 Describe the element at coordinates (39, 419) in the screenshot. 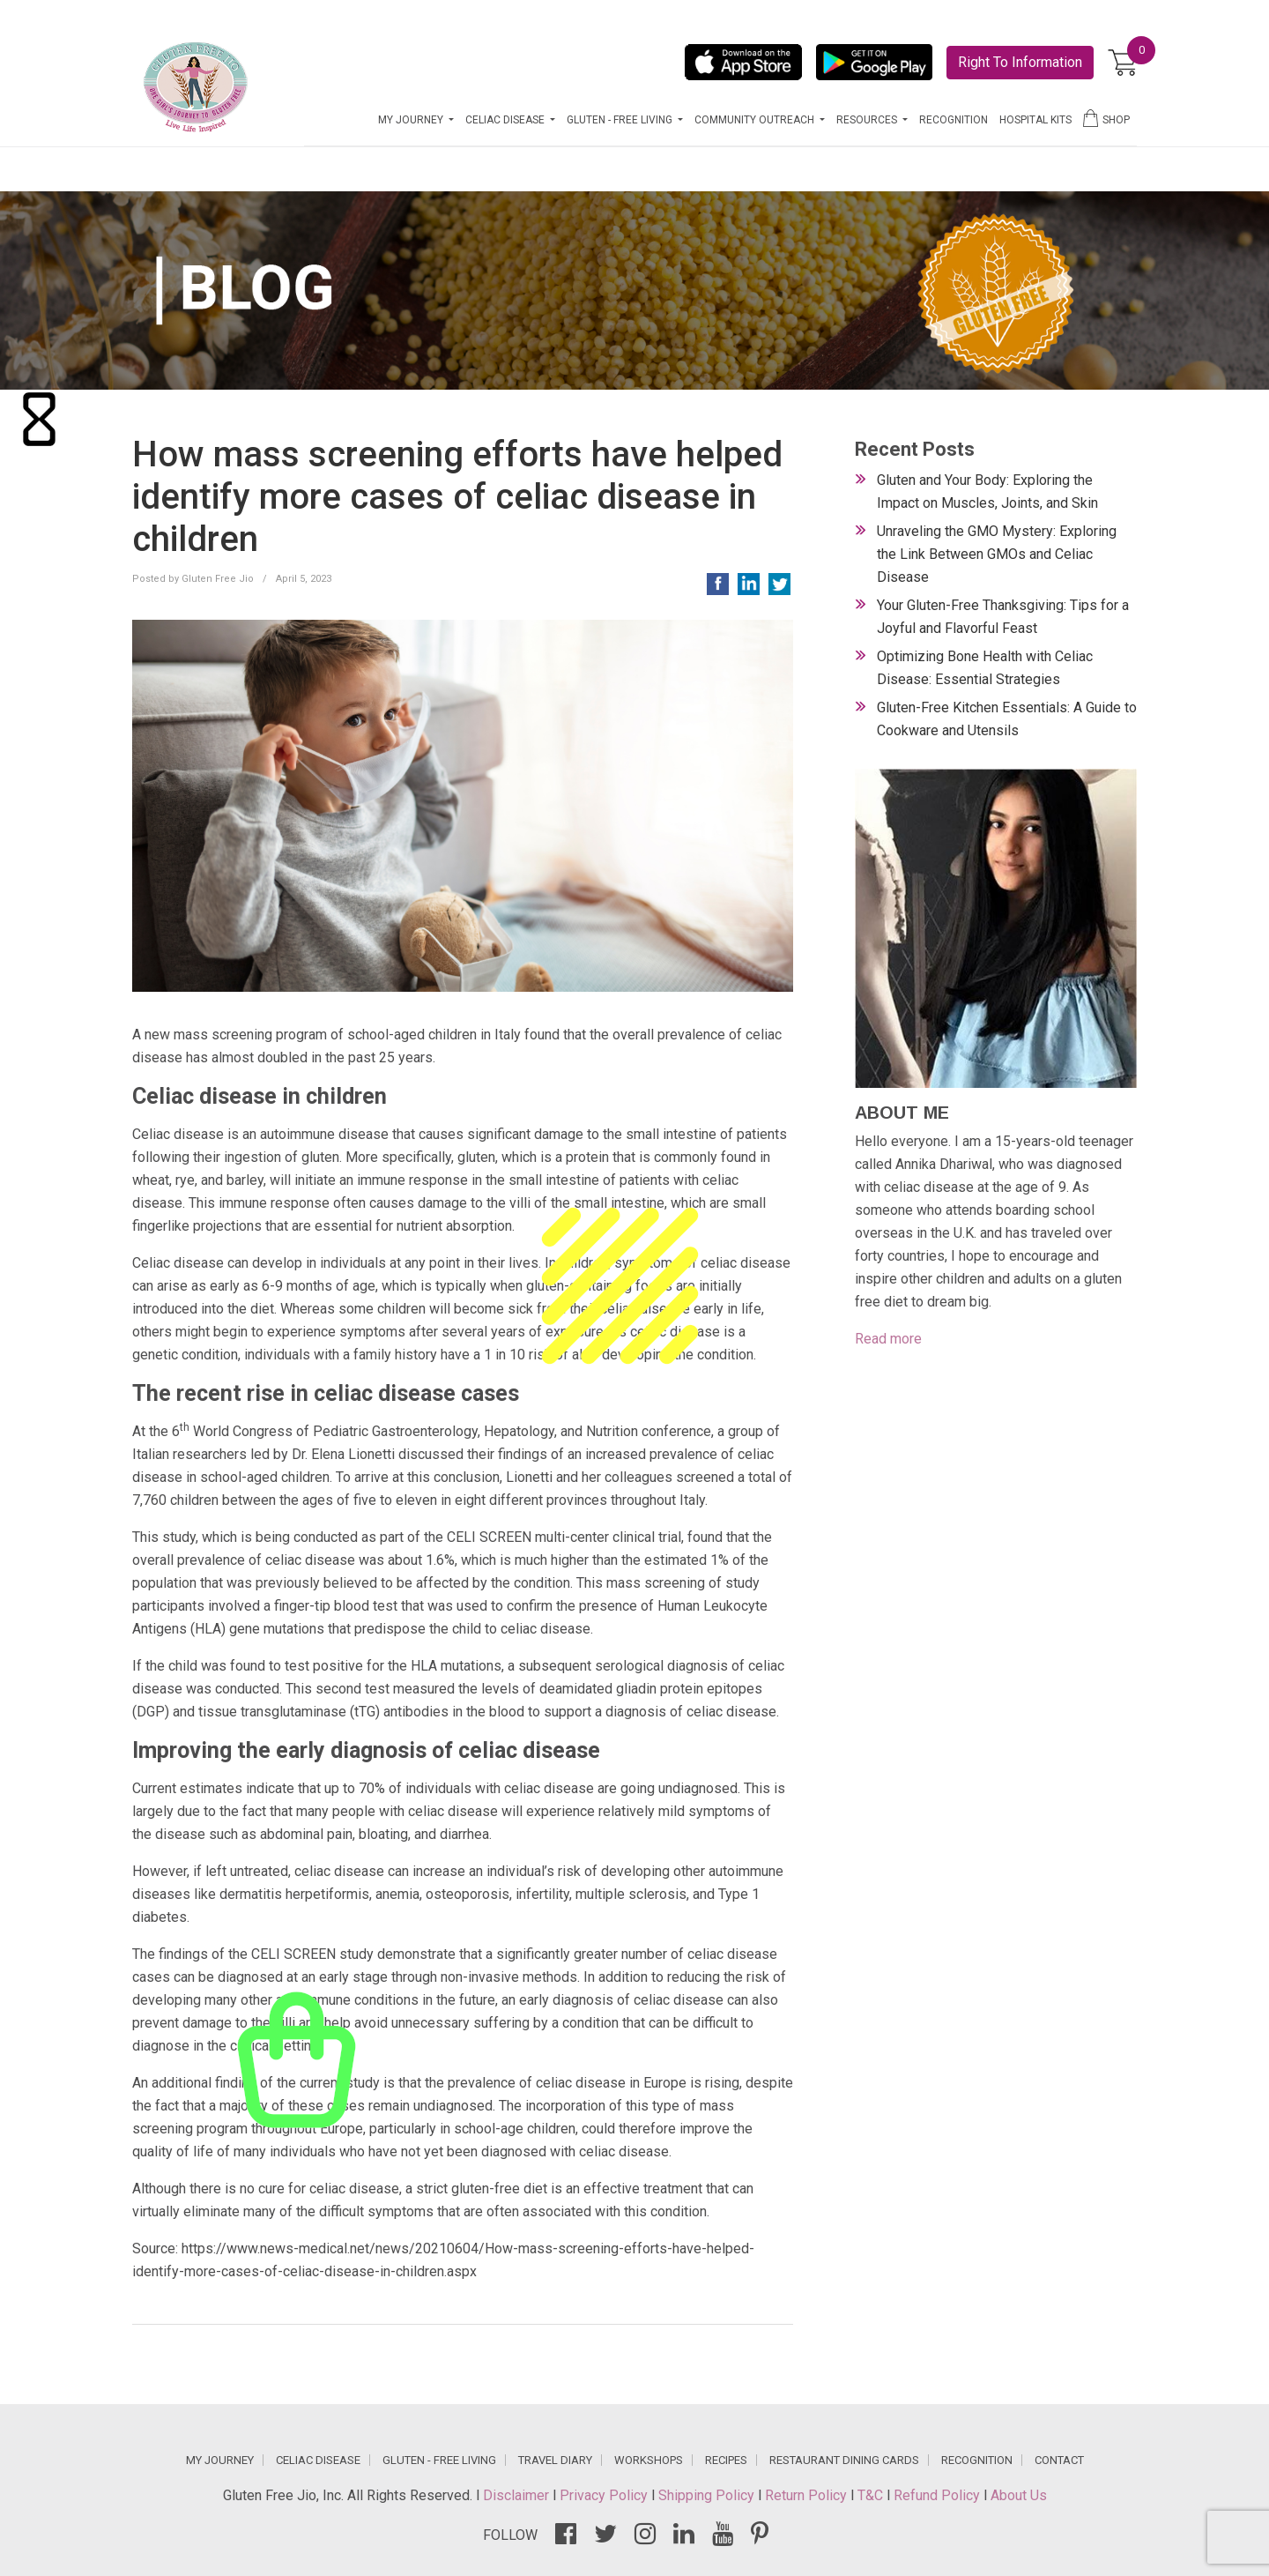

I see `indicates a process is waiting or pending` at that location.